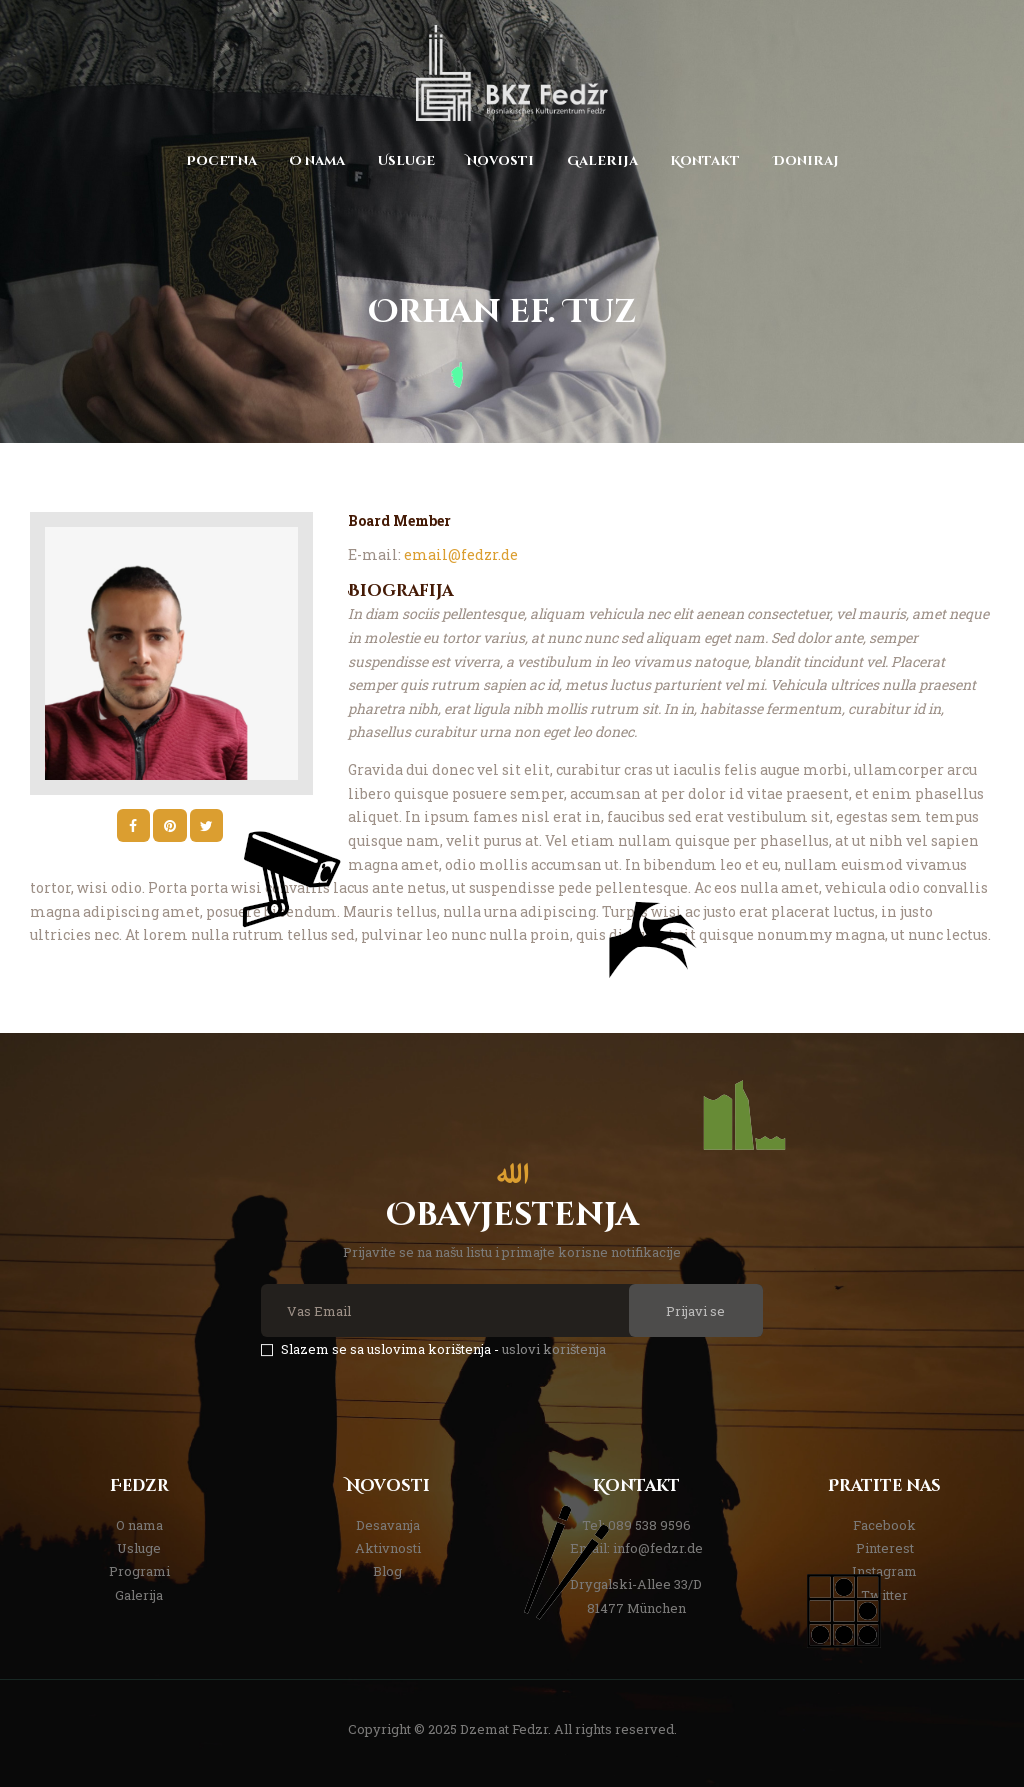 The width and height of the screenshot is (1024, 1787). What do you see at coordinates (291, 879) in the screenshot?
I see `access security camera footage` at bounding box center [291, 879].